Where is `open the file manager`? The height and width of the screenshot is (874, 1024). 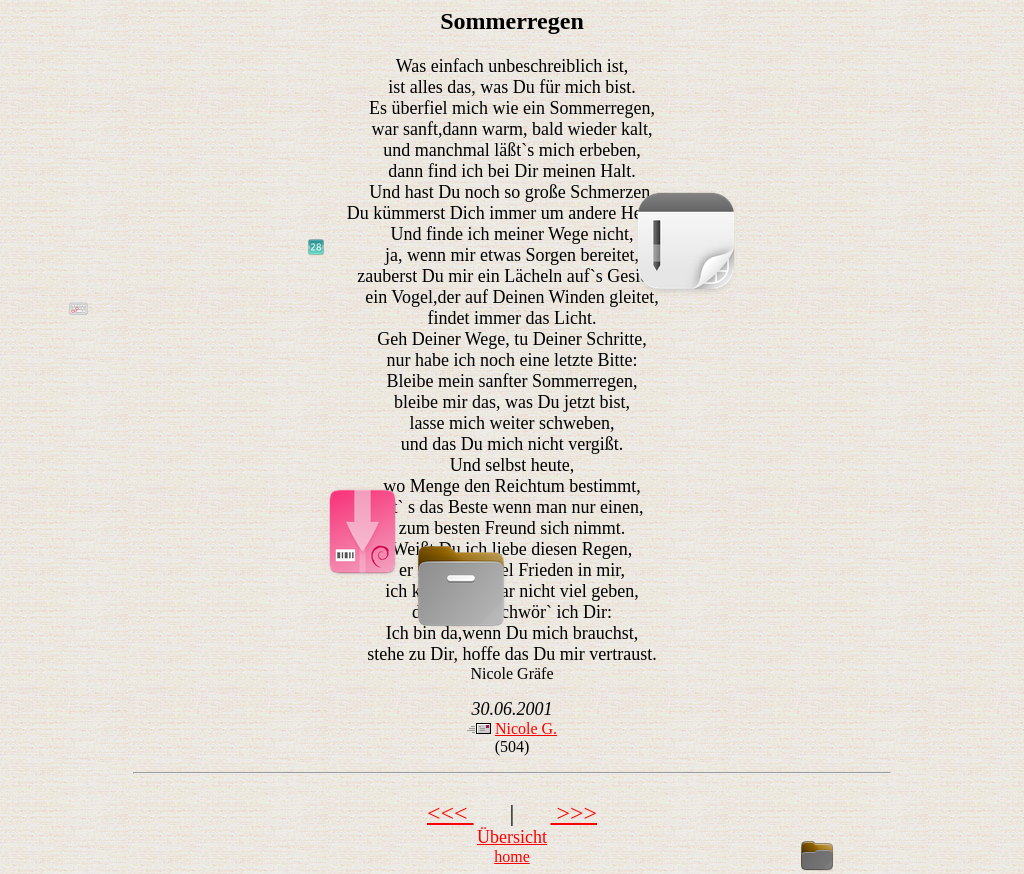 open the file manager is located at coordinates (461, 586).